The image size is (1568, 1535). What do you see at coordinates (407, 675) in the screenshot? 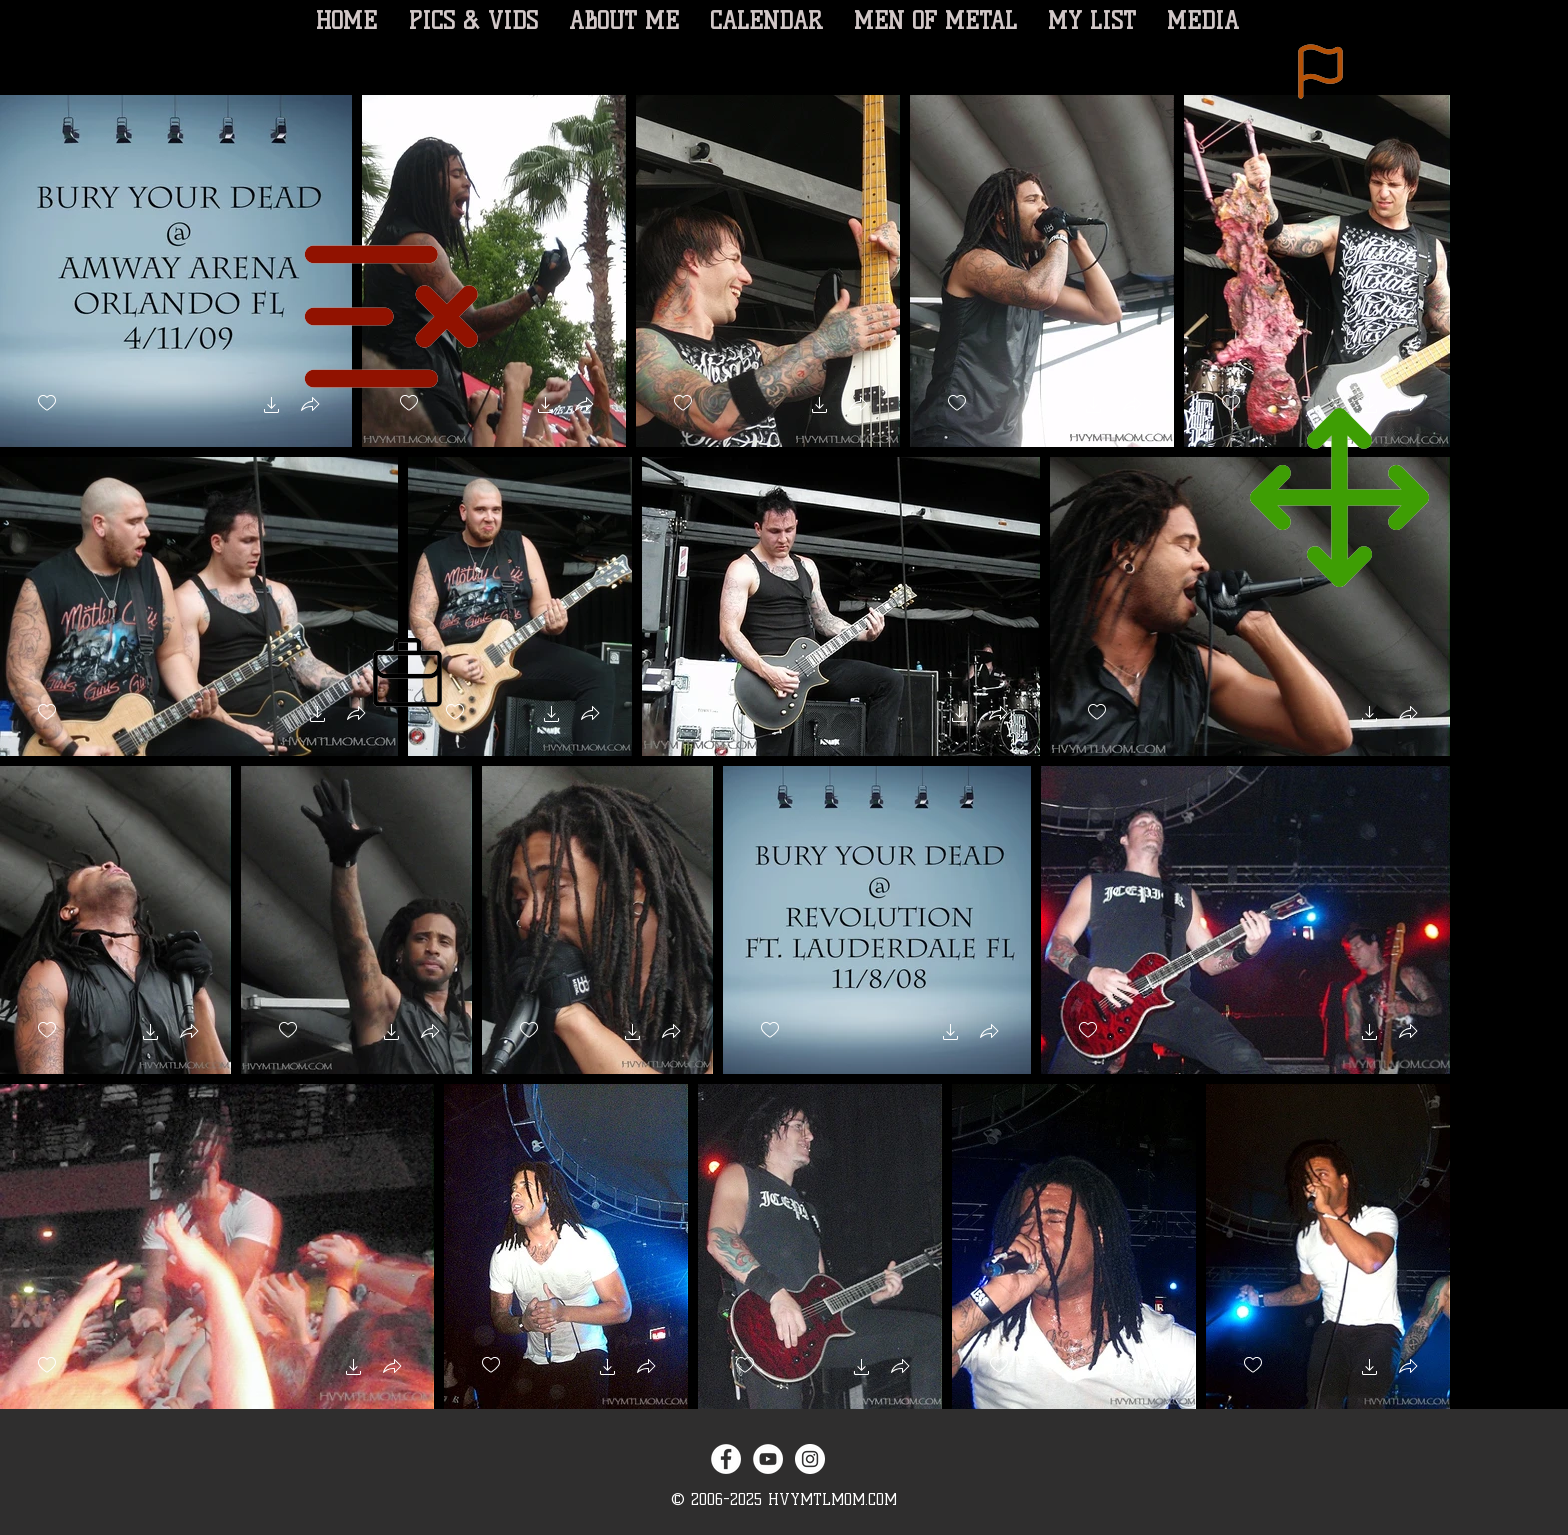
I see `access work or business-related content` at bounding box center [407, 675].